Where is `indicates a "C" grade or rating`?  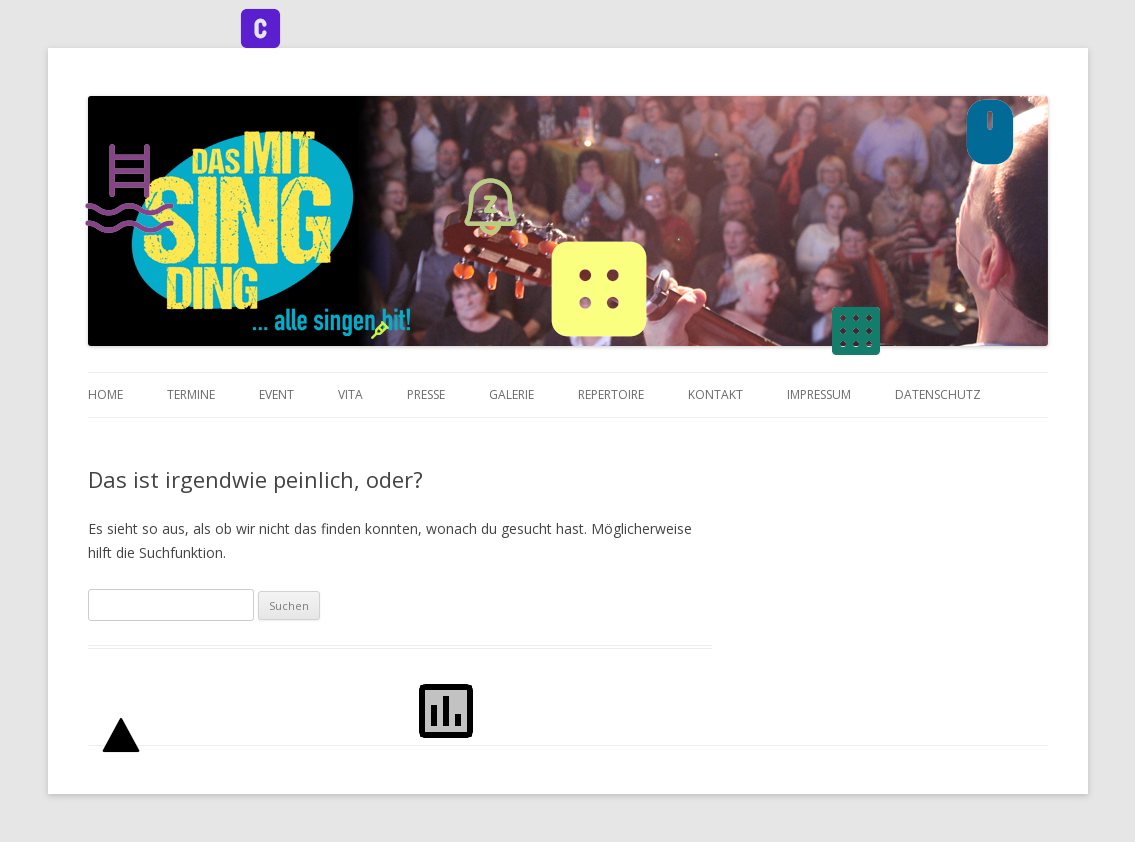
indicates a "C" grade or rating is located at coordinates (260, 28).